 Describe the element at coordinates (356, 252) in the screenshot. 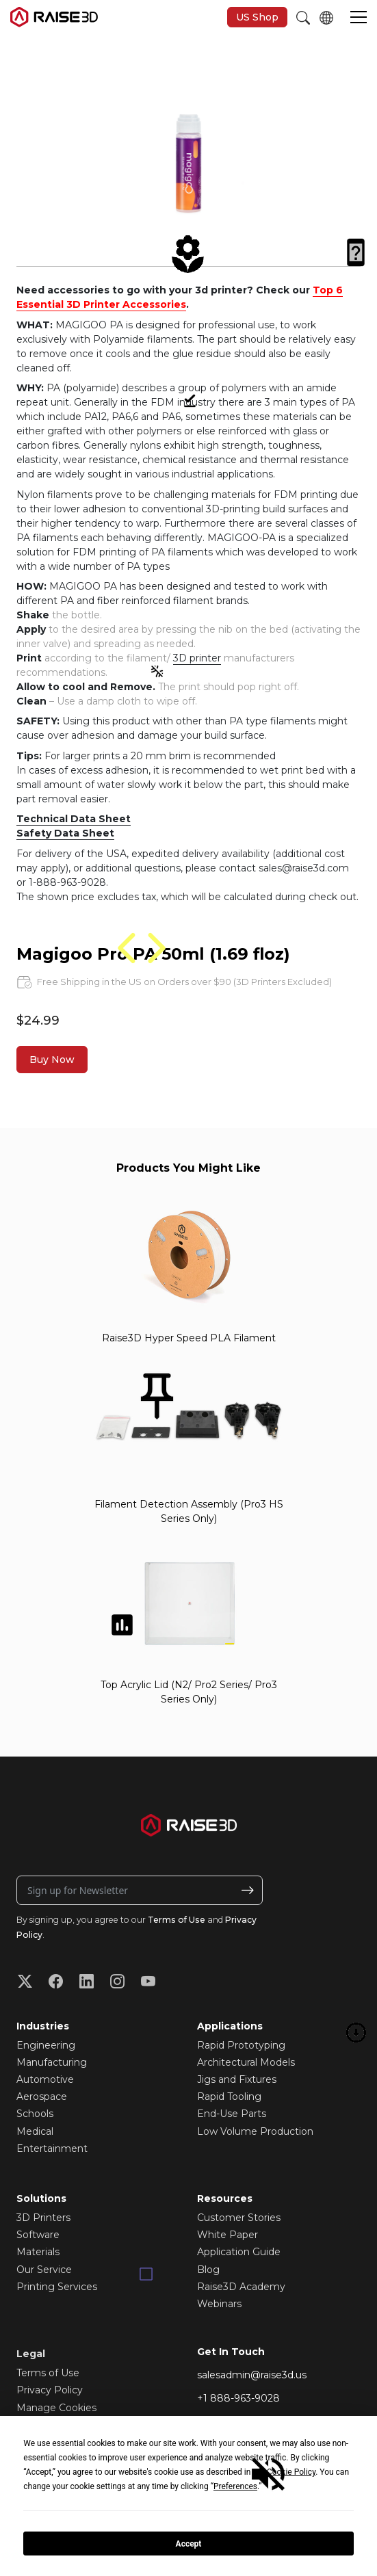

I see `unknown or unrecognized device connected` at that location.